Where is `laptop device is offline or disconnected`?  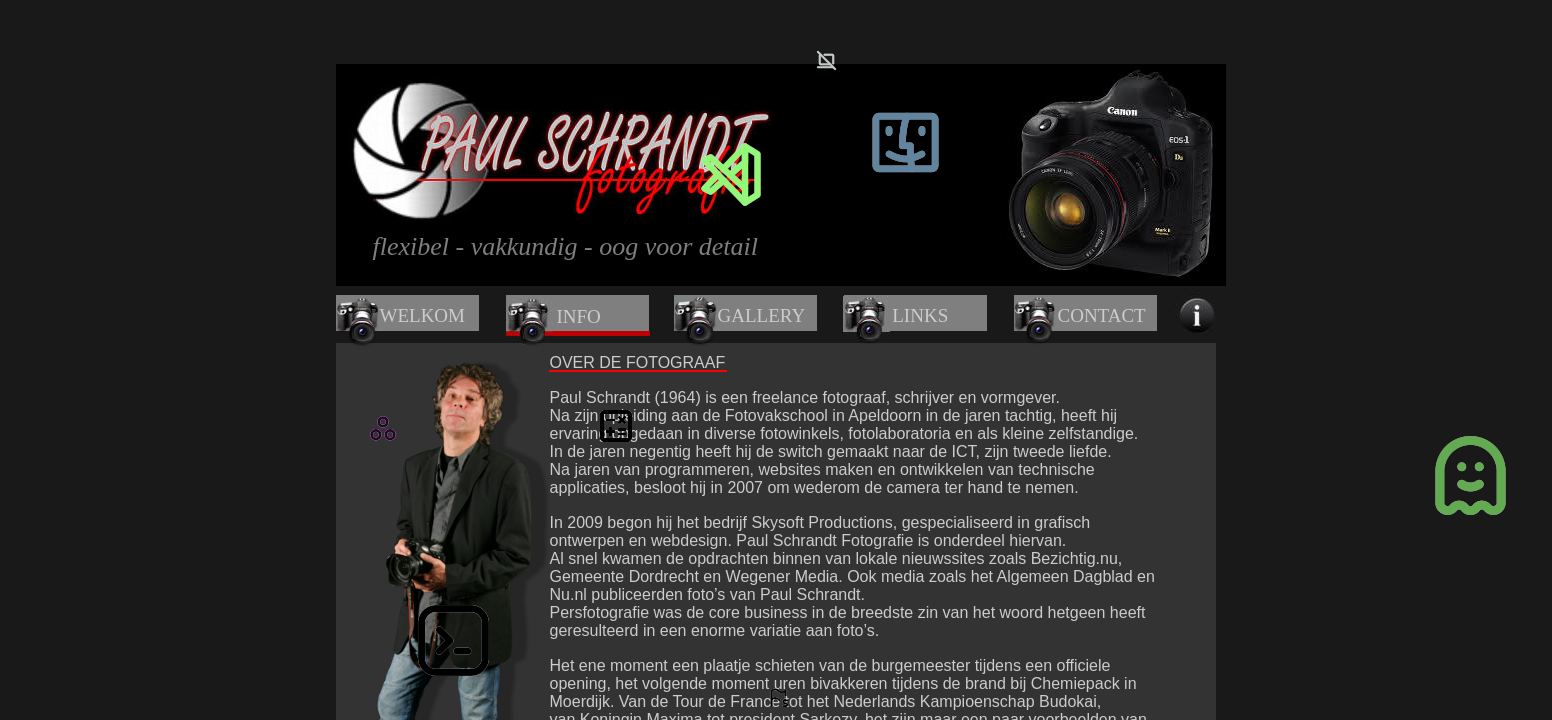
laptop device is offline or disconnected is located at coordinates (826, 60).